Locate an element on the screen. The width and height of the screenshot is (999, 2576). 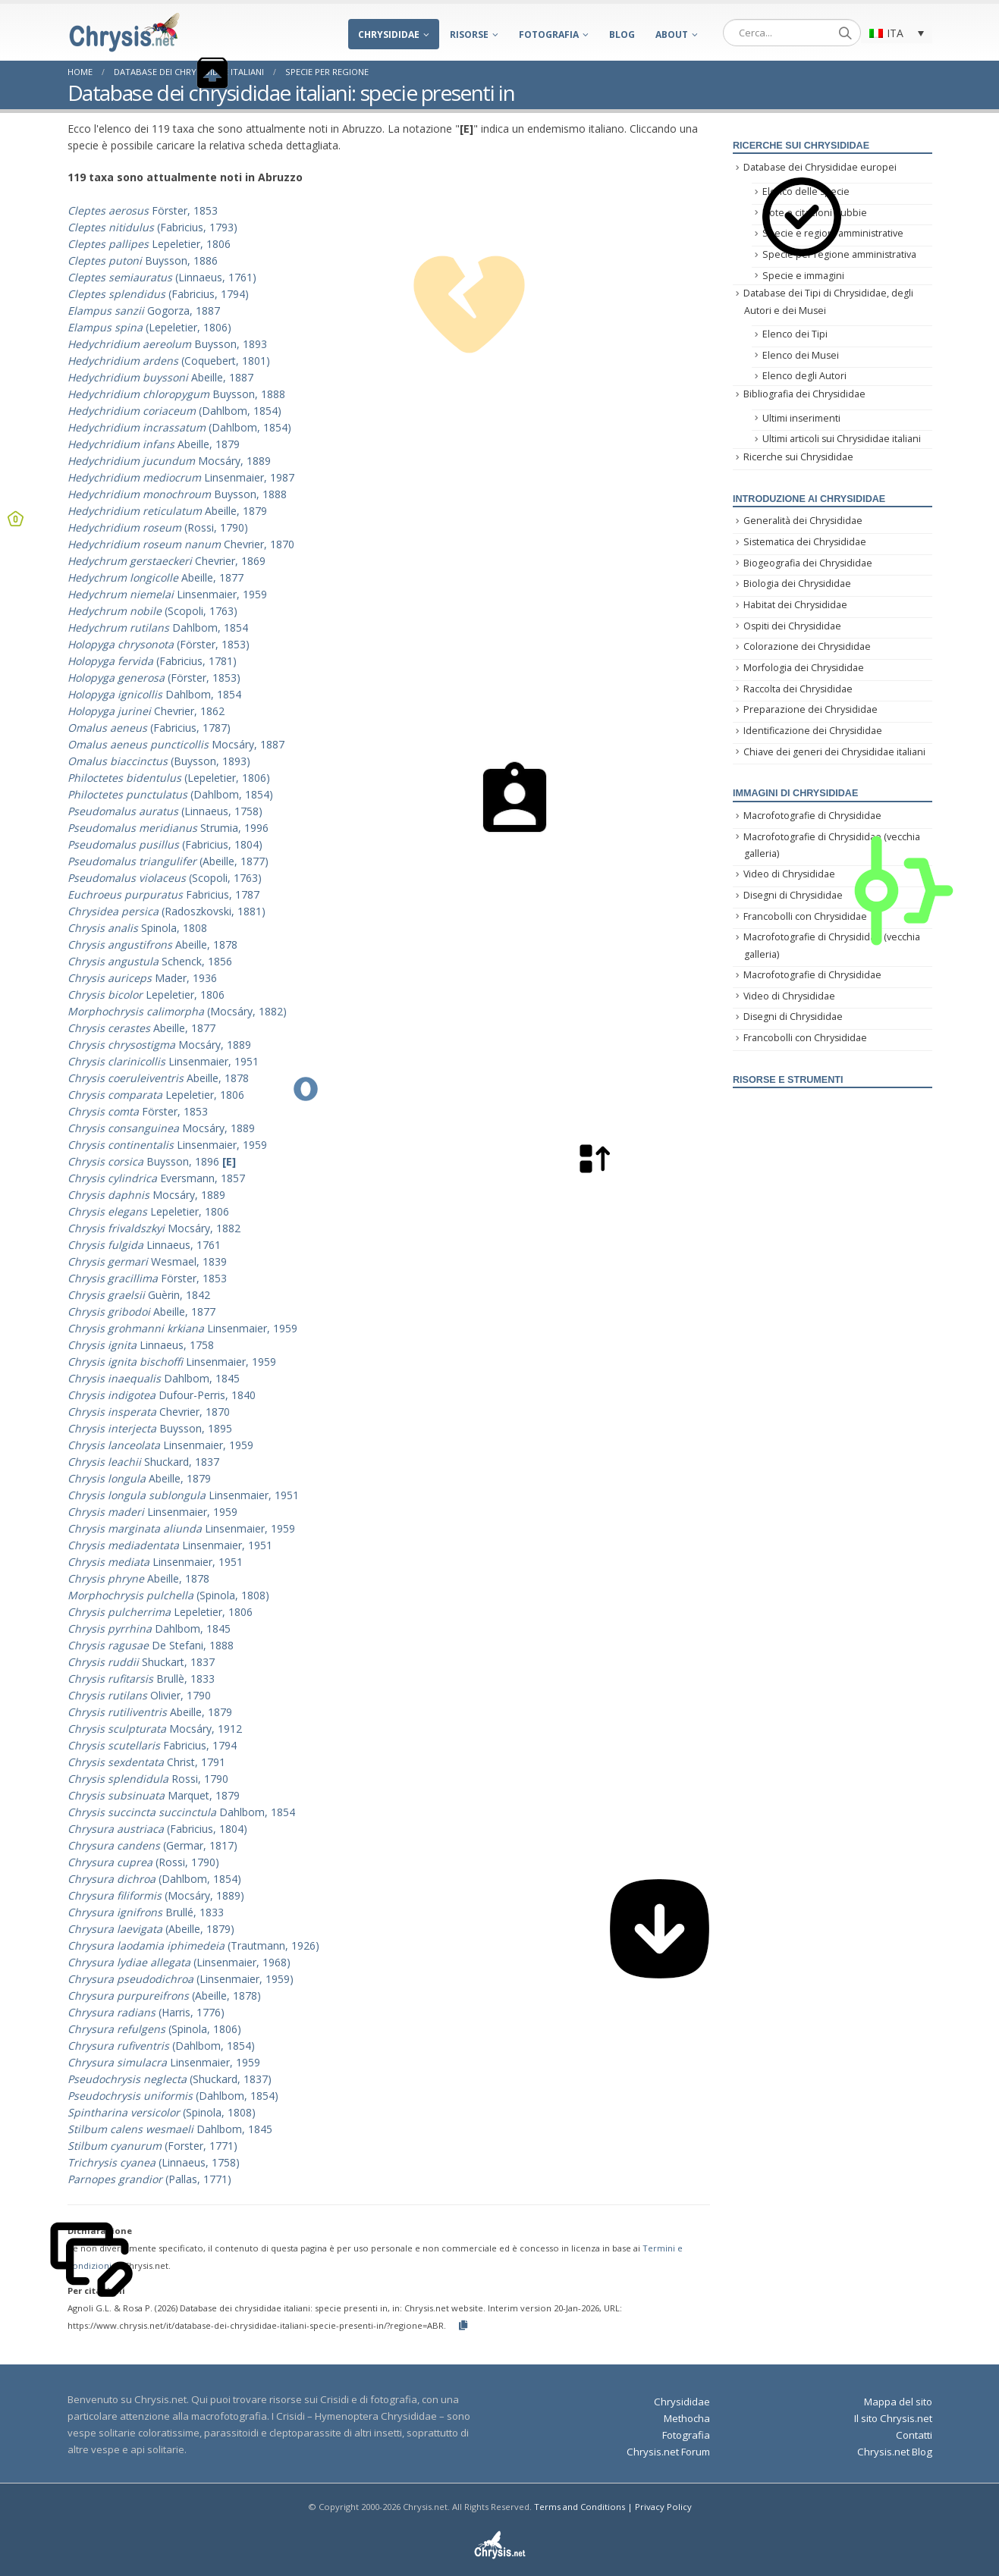
download file or content is located at coordinates (659, 1928).